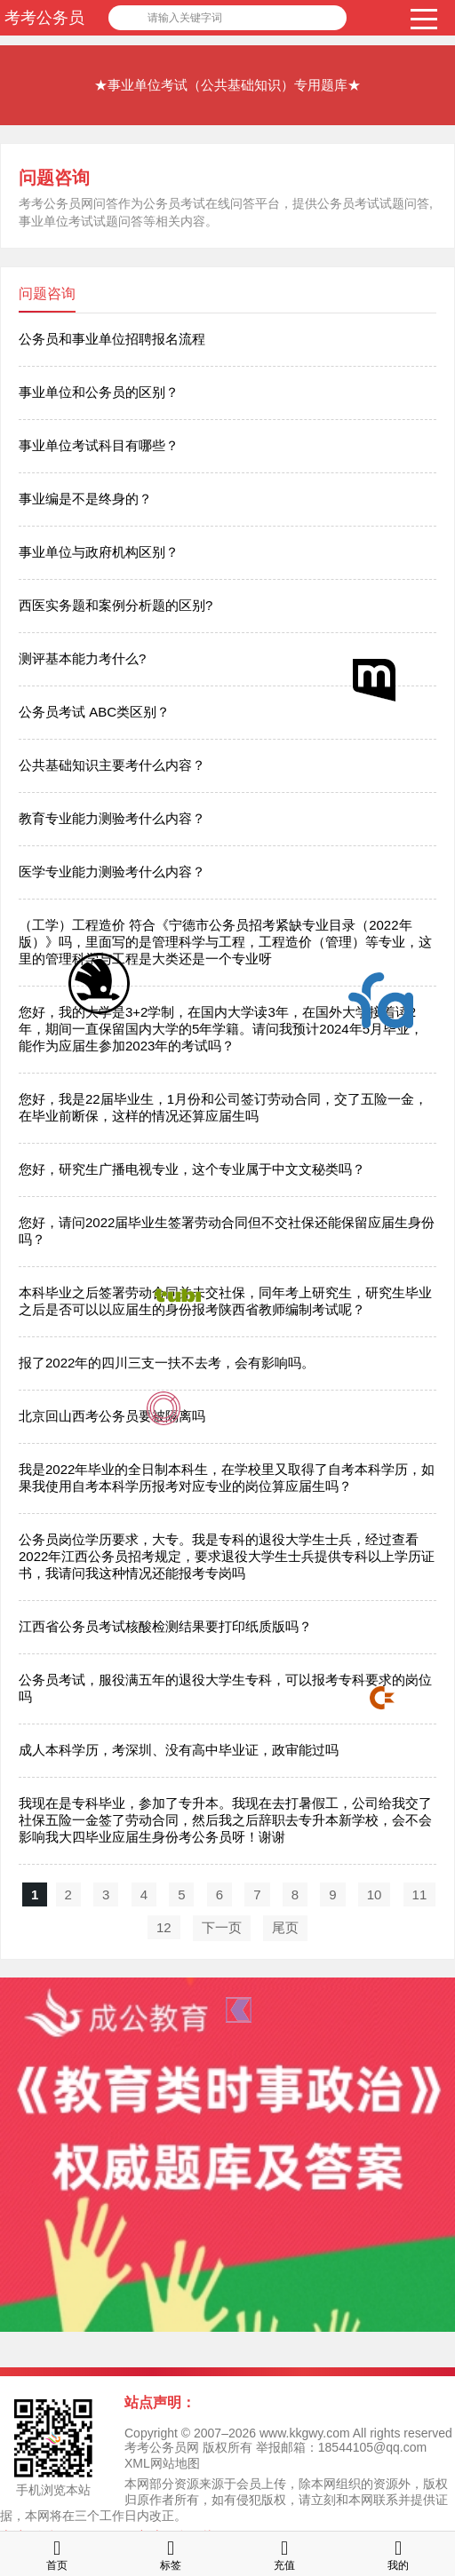 Image resolution: width=455 pixels, height=2576 pixels. I want to click on Škoda brand logo, so click(99, 983).